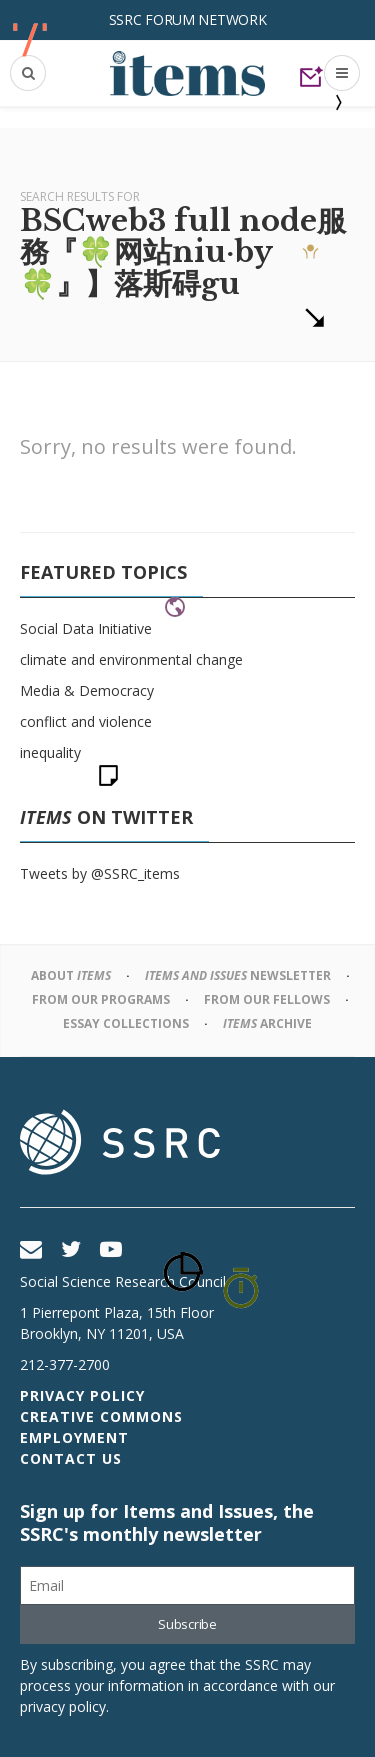 The width and height of the screenshot is (375, 1757). Describe the element at coordinates (182, 1273) in the screenshot. I see `view business analytics or statistics` at that location.